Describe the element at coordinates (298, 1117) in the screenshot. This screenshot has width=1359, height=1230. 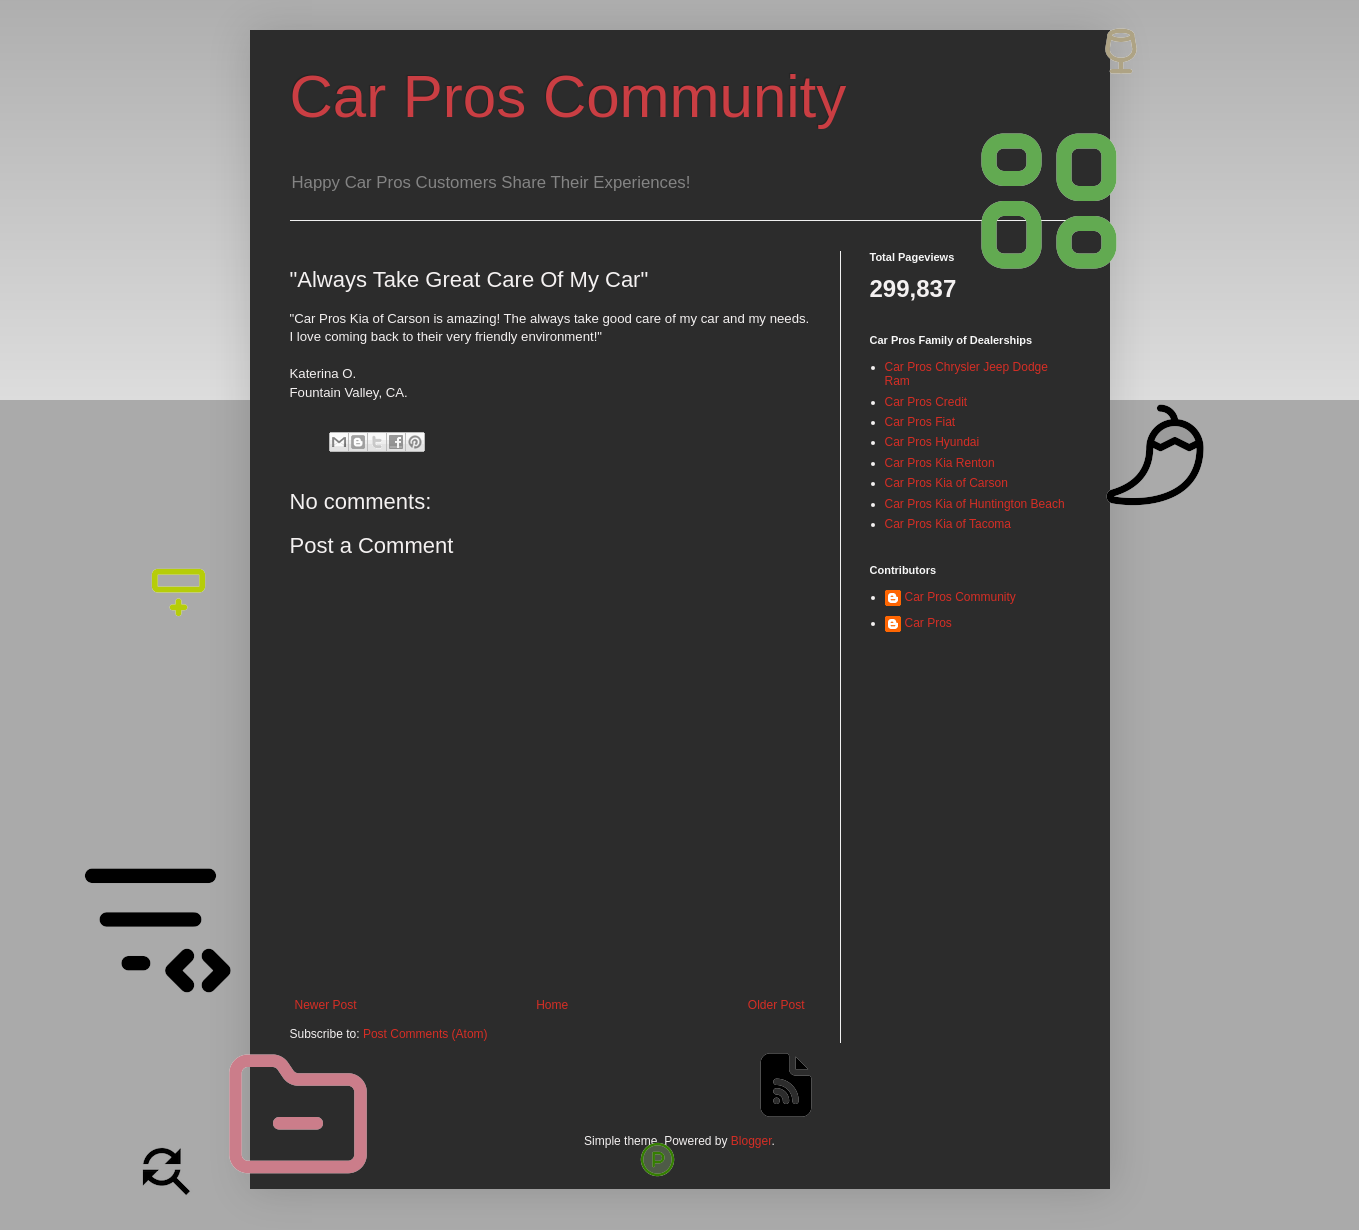
I see `remove a folder` at that location.